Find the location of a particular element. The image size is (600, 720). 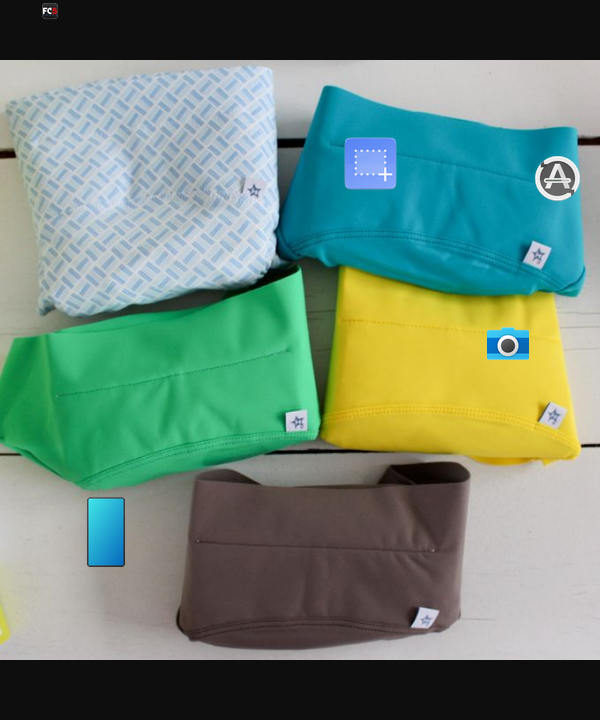

open the camera app is located at coordinates (508, 344).